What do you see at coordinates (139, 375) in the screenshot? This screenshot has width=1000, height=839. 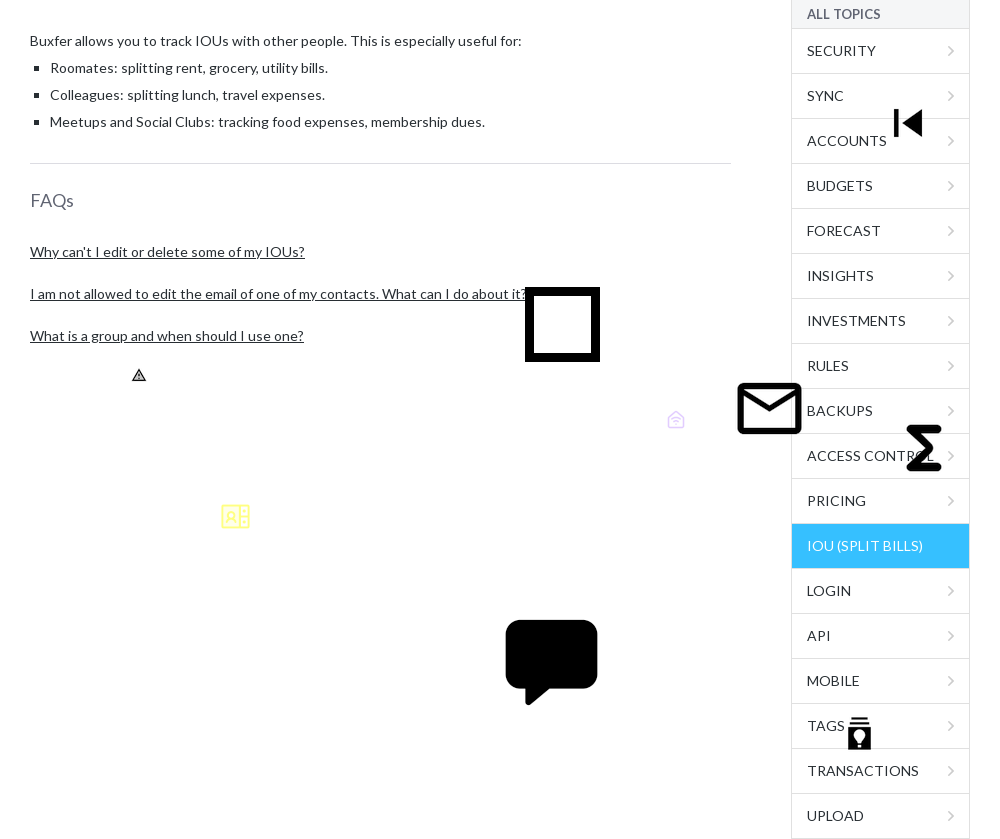 I see `indicates a warning or potential issue` at bounding box center [139, 375].